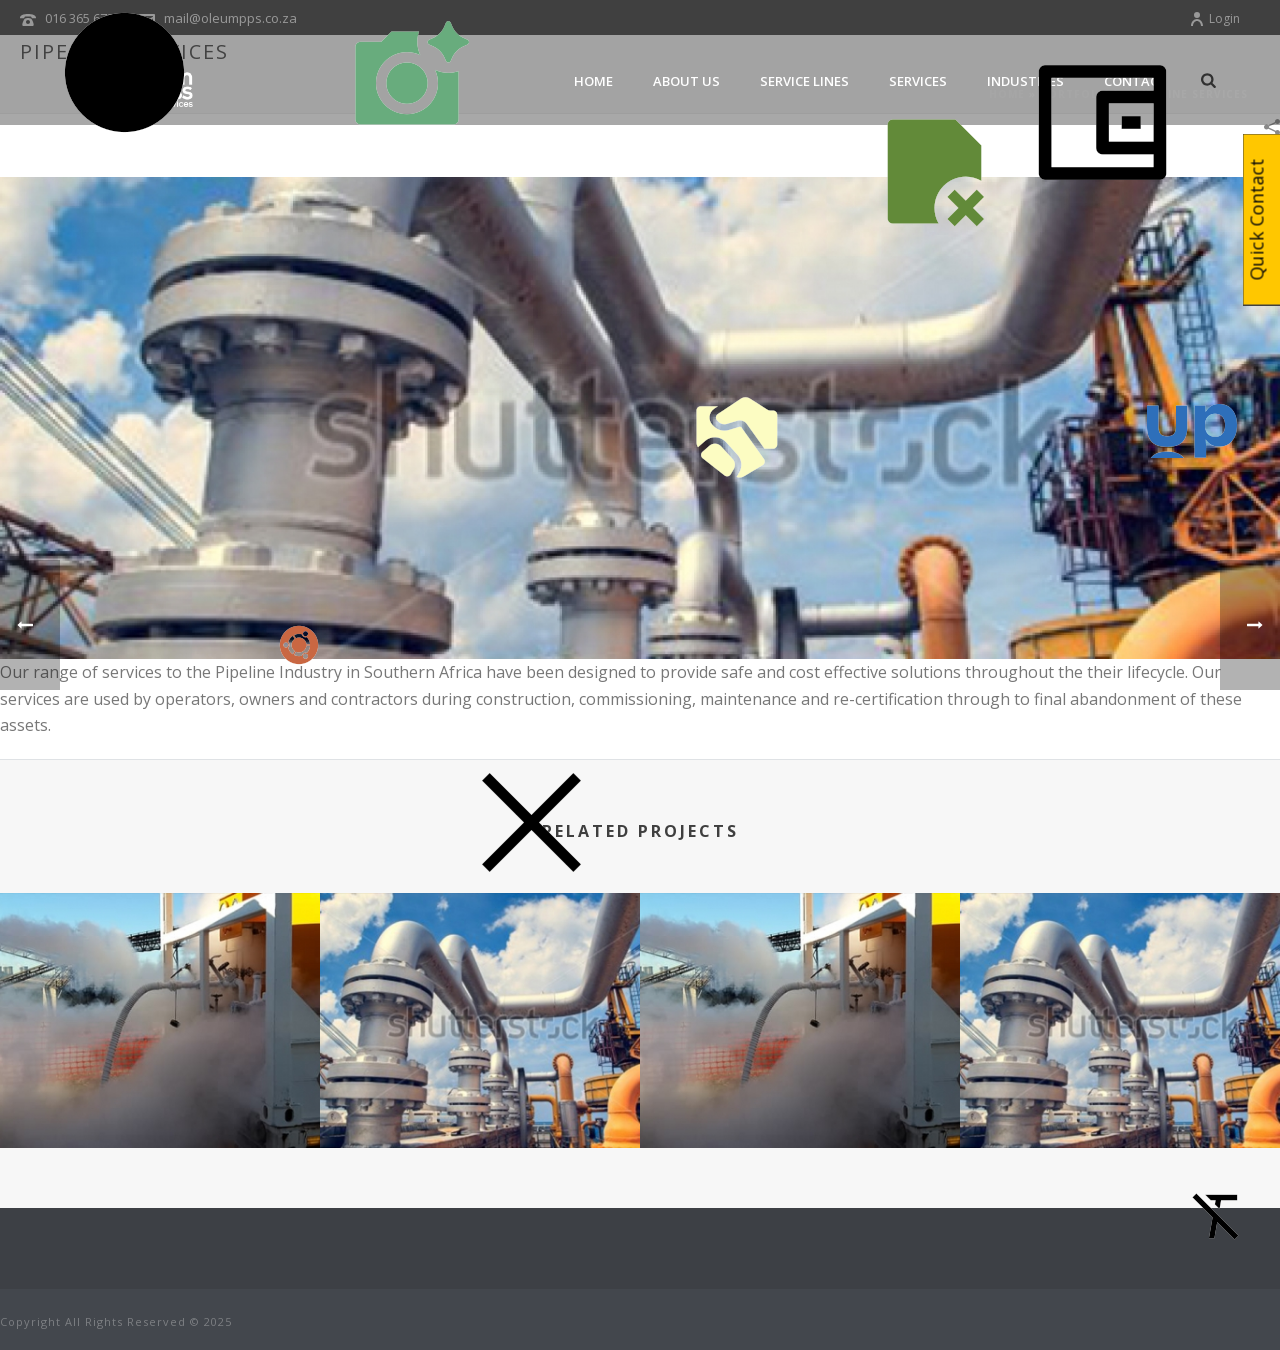 This screenshot has width=1280, height=1350. Describe the element at coordinates (739, 436) in the screenshot. I see `indicates a partnership or collaboration` at that location.